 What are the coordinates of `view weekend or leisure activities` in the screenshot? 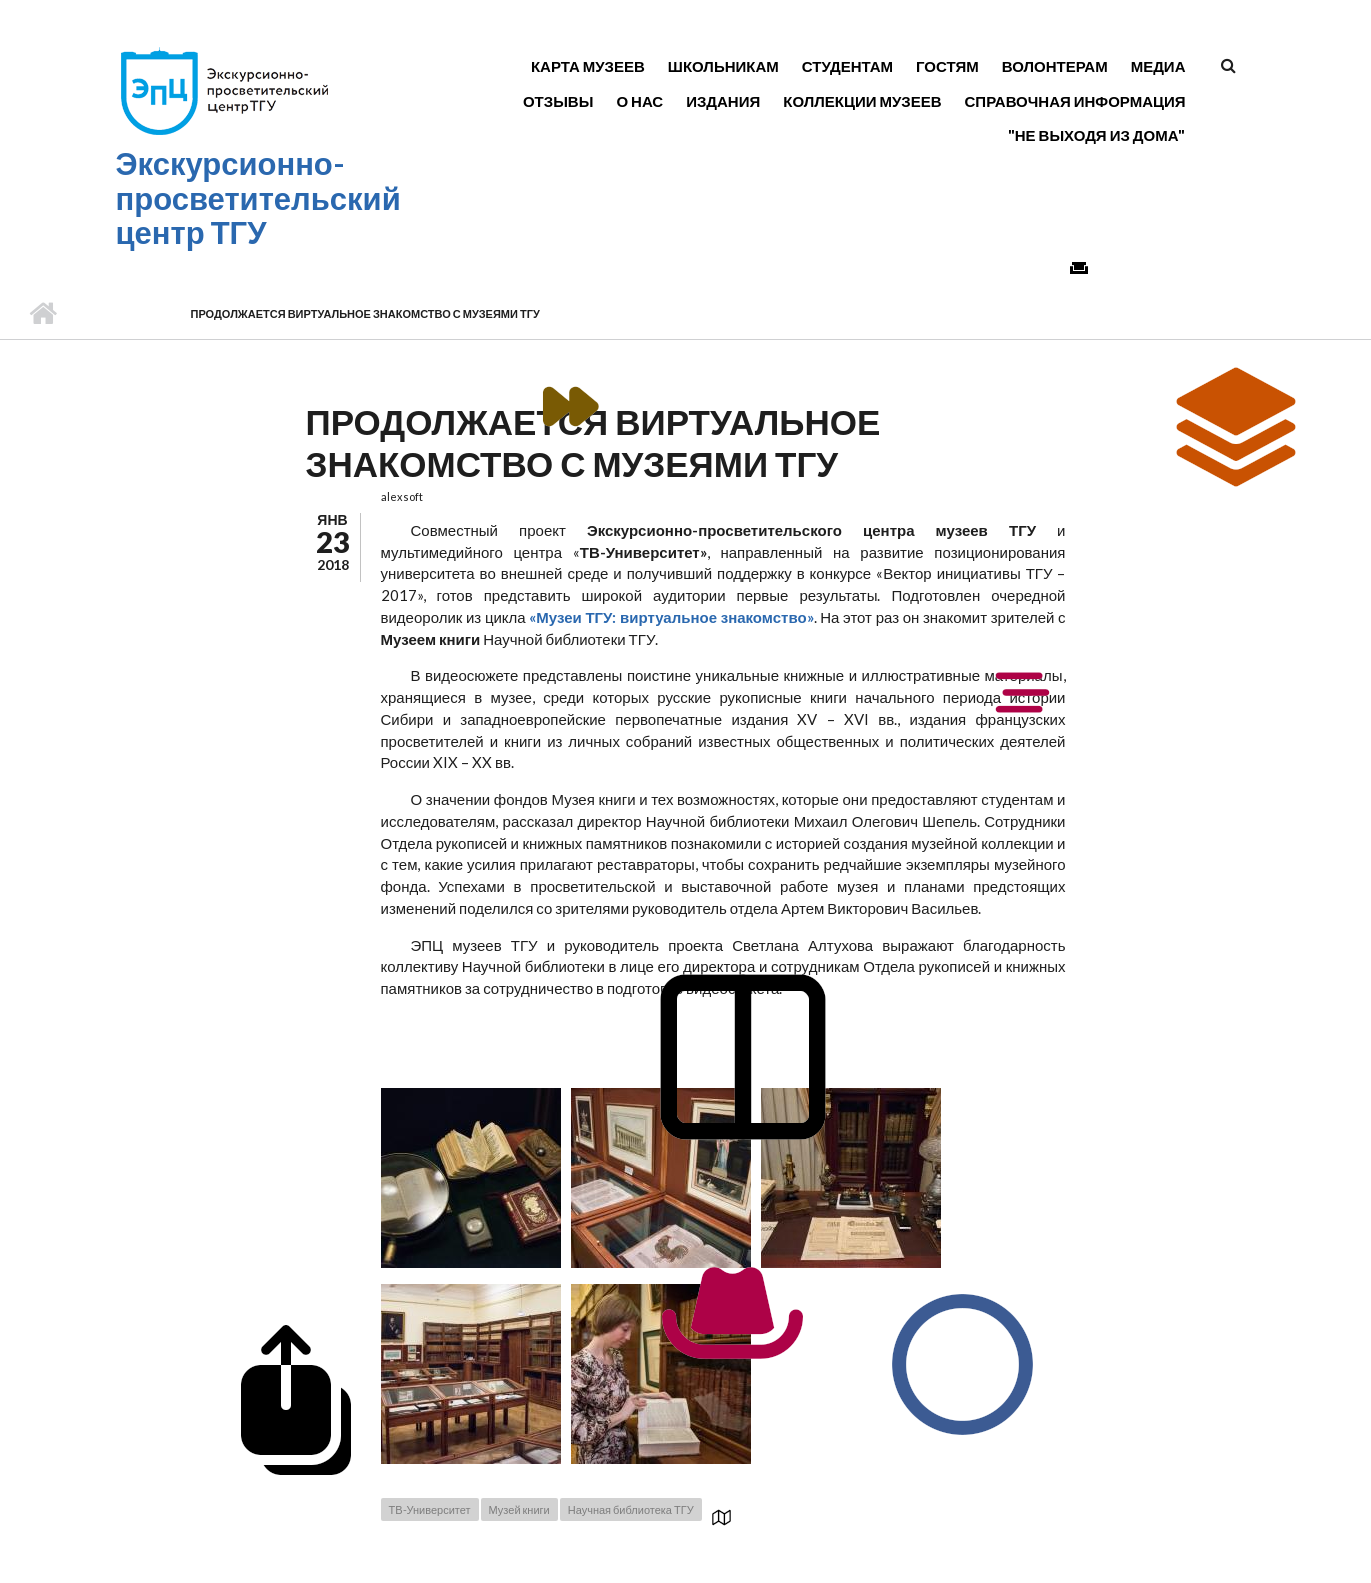 It's located at (1079, 268).